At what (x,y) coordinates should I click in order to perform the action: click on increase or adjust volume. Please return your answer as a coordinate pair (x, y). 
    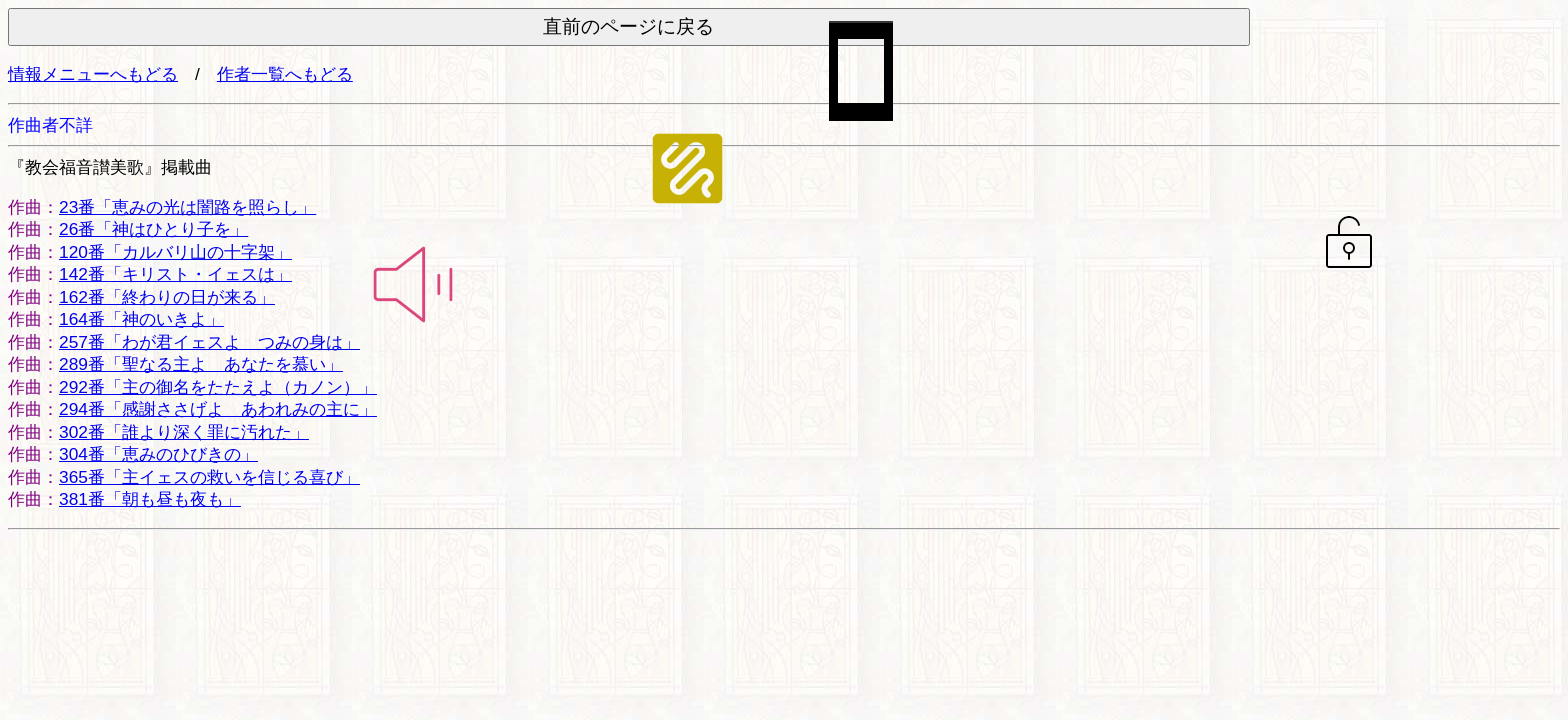
    Looking at the image, I should click on (411, 284).